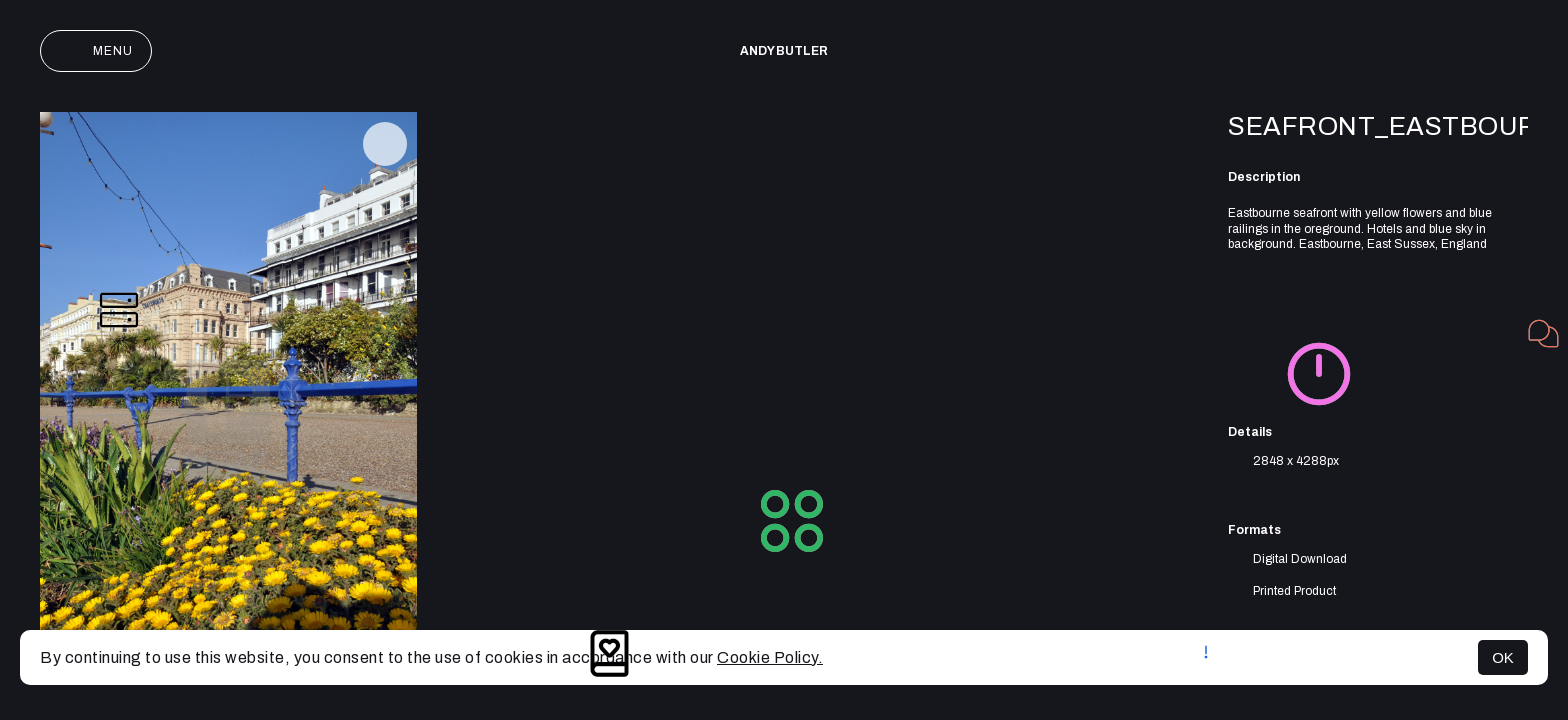 This screenshot has height=720, width=1568. I want to click on indicates a warning or alert requiring attention, so click(1206, 652).